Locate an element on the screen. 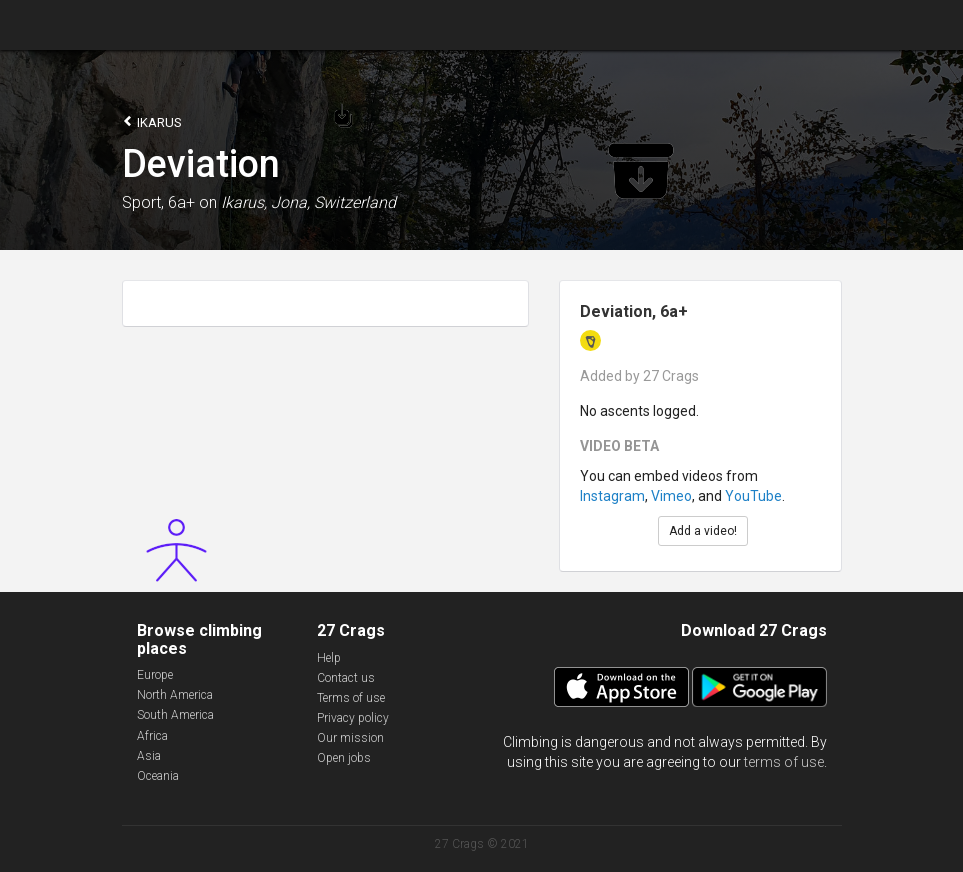  view user profile is located at coordinates (176, 551).